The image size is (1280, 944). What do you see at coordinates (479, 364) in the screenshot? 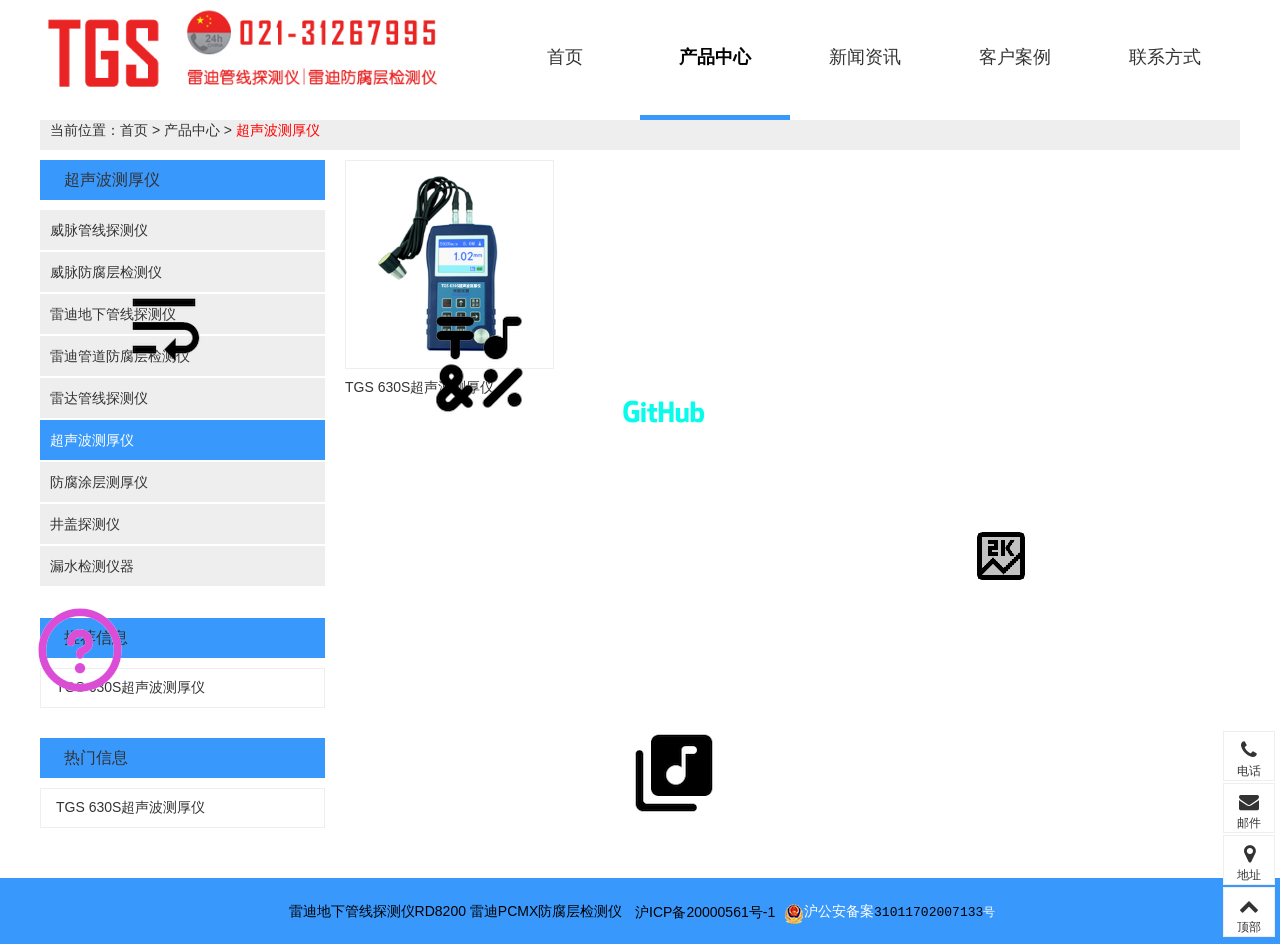
I see `access special characters and symbols keyboard` at bounding box center [479, 364].